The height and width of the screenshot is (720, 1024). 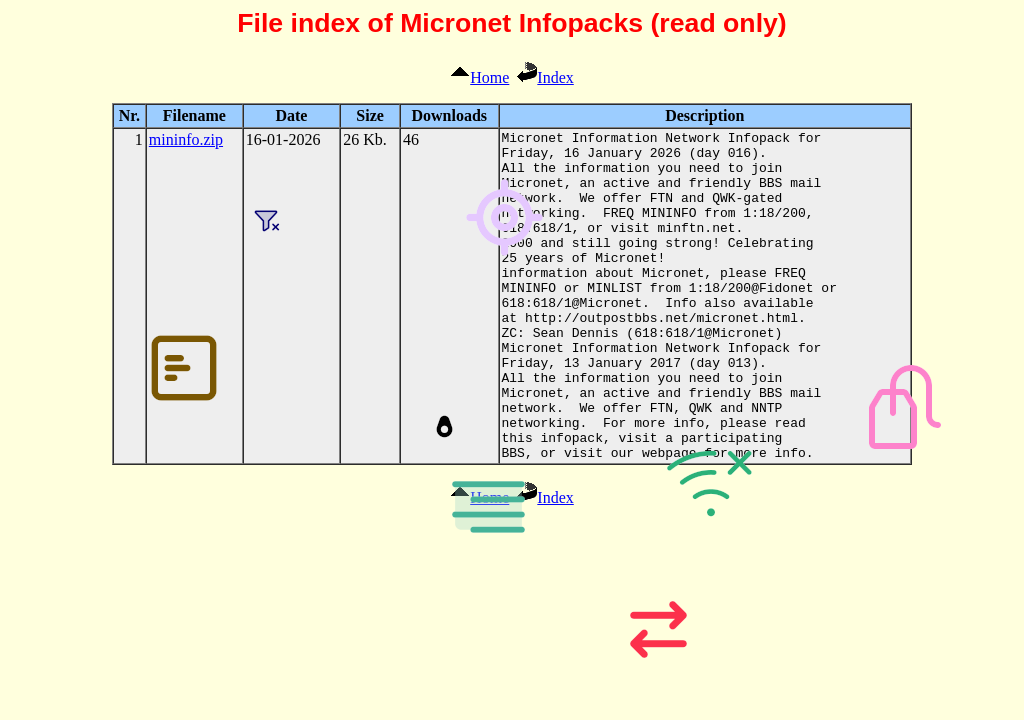 What do you see at coordinates (488, 508) in the screenshot?
I see `align text to the right` at bounding box center [488, 508].